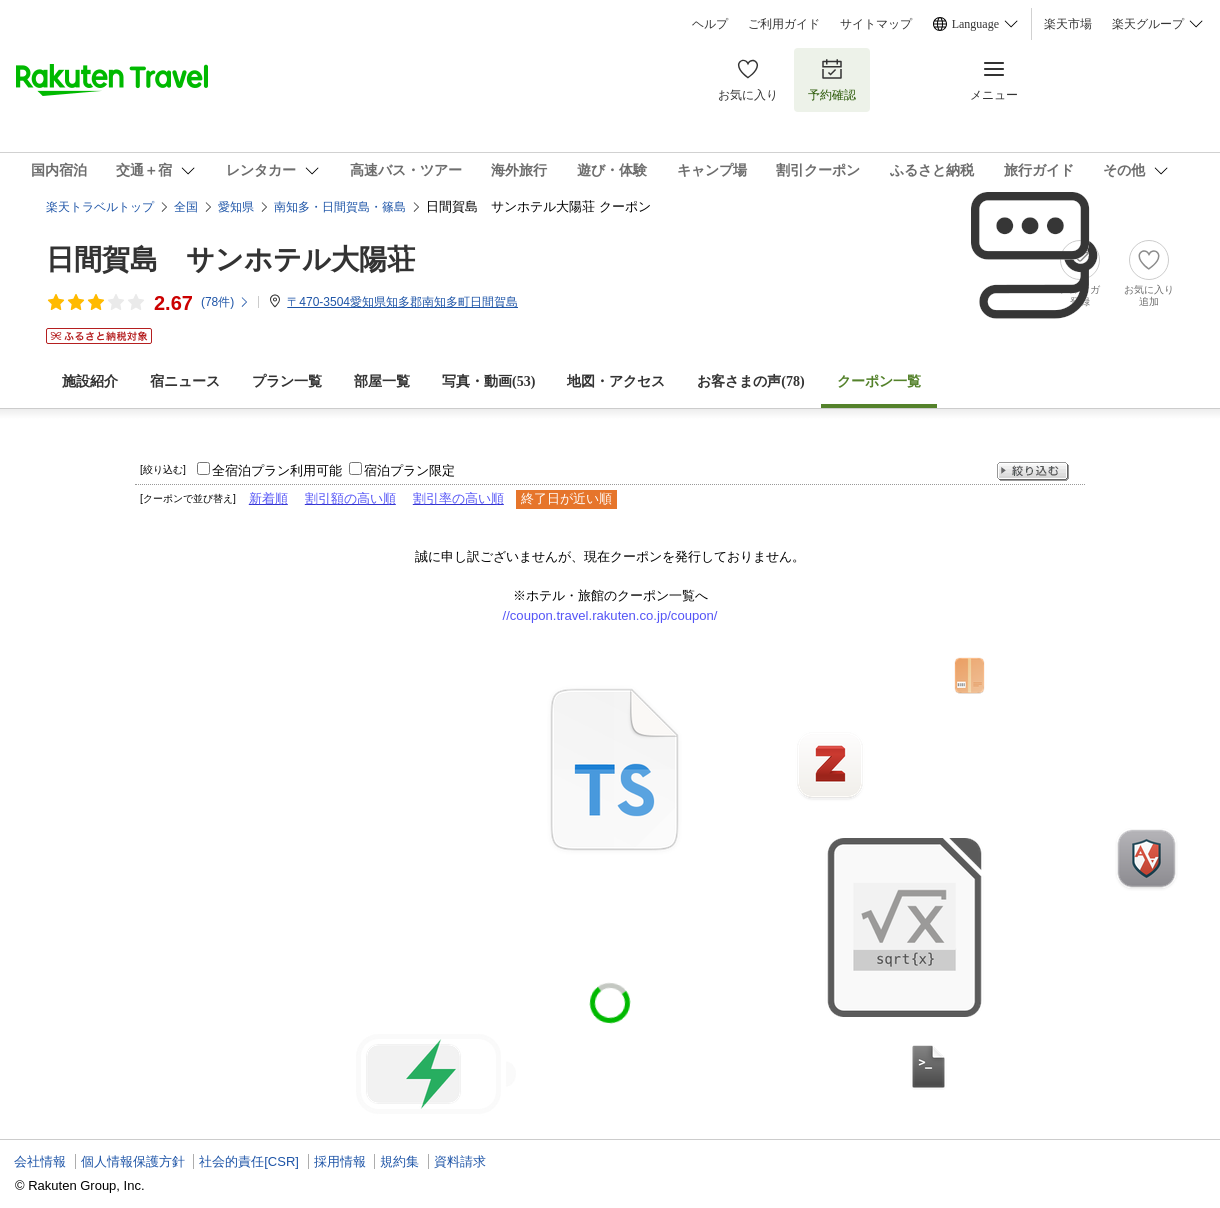 The image size is (1220, 1208). What do you see at coordinates (614, 769) in the screenshot?
I see `typescript source code file` at bounding box center [614, 769].